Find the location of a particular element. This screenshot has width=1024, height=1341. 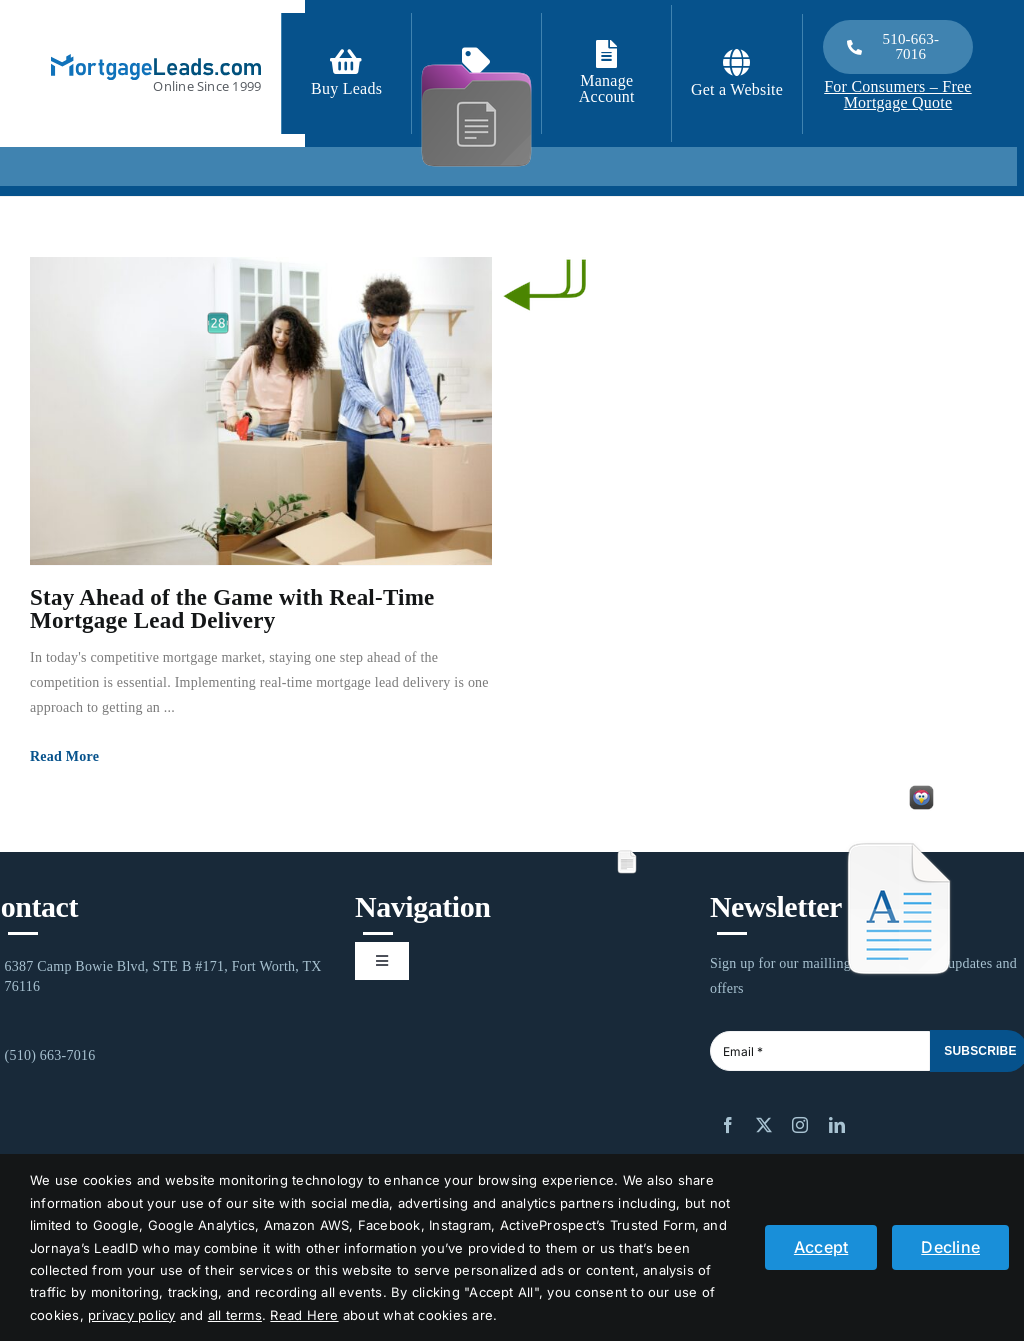

open the calendar app is located at coordinates (218, 323).